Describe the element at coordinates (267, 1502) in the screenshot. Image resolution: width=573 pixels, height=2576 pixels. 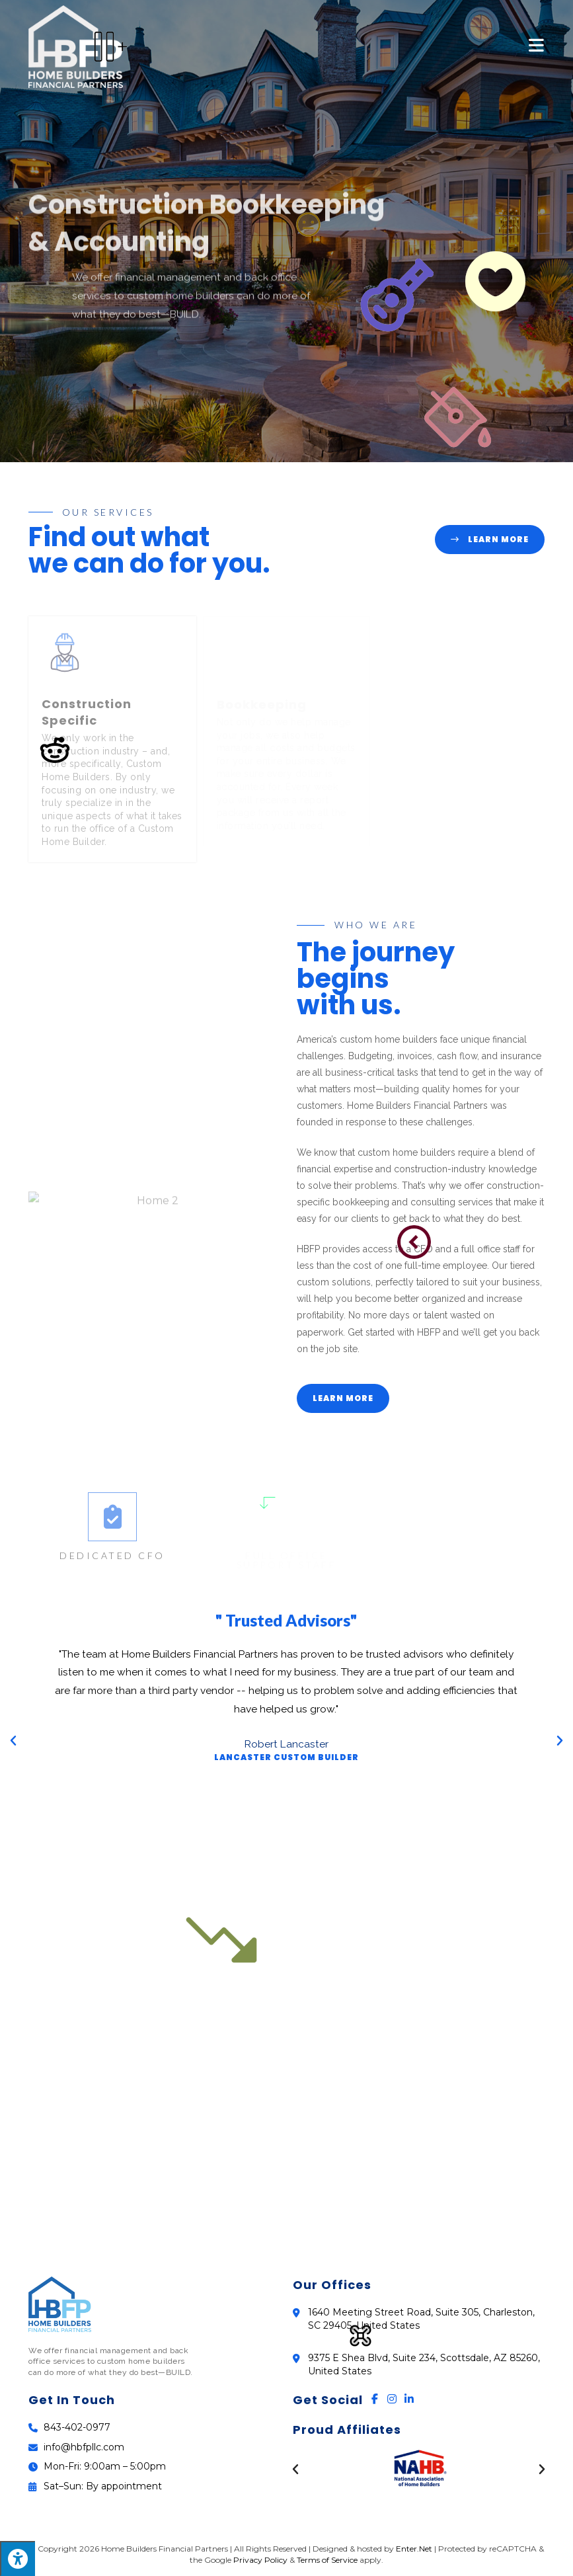
I see `go back and down in navigation` at that location.